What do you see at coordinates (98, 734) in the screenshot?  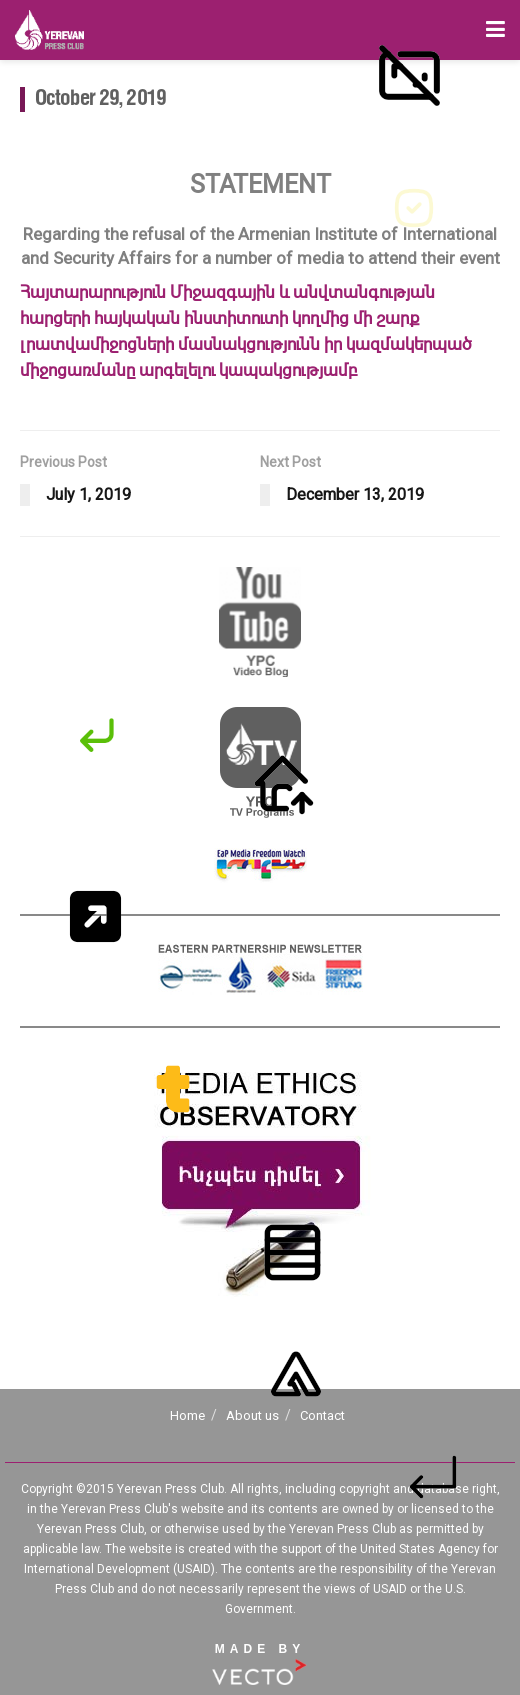 I see `return or enter key action` at bounding box center [98, 734].